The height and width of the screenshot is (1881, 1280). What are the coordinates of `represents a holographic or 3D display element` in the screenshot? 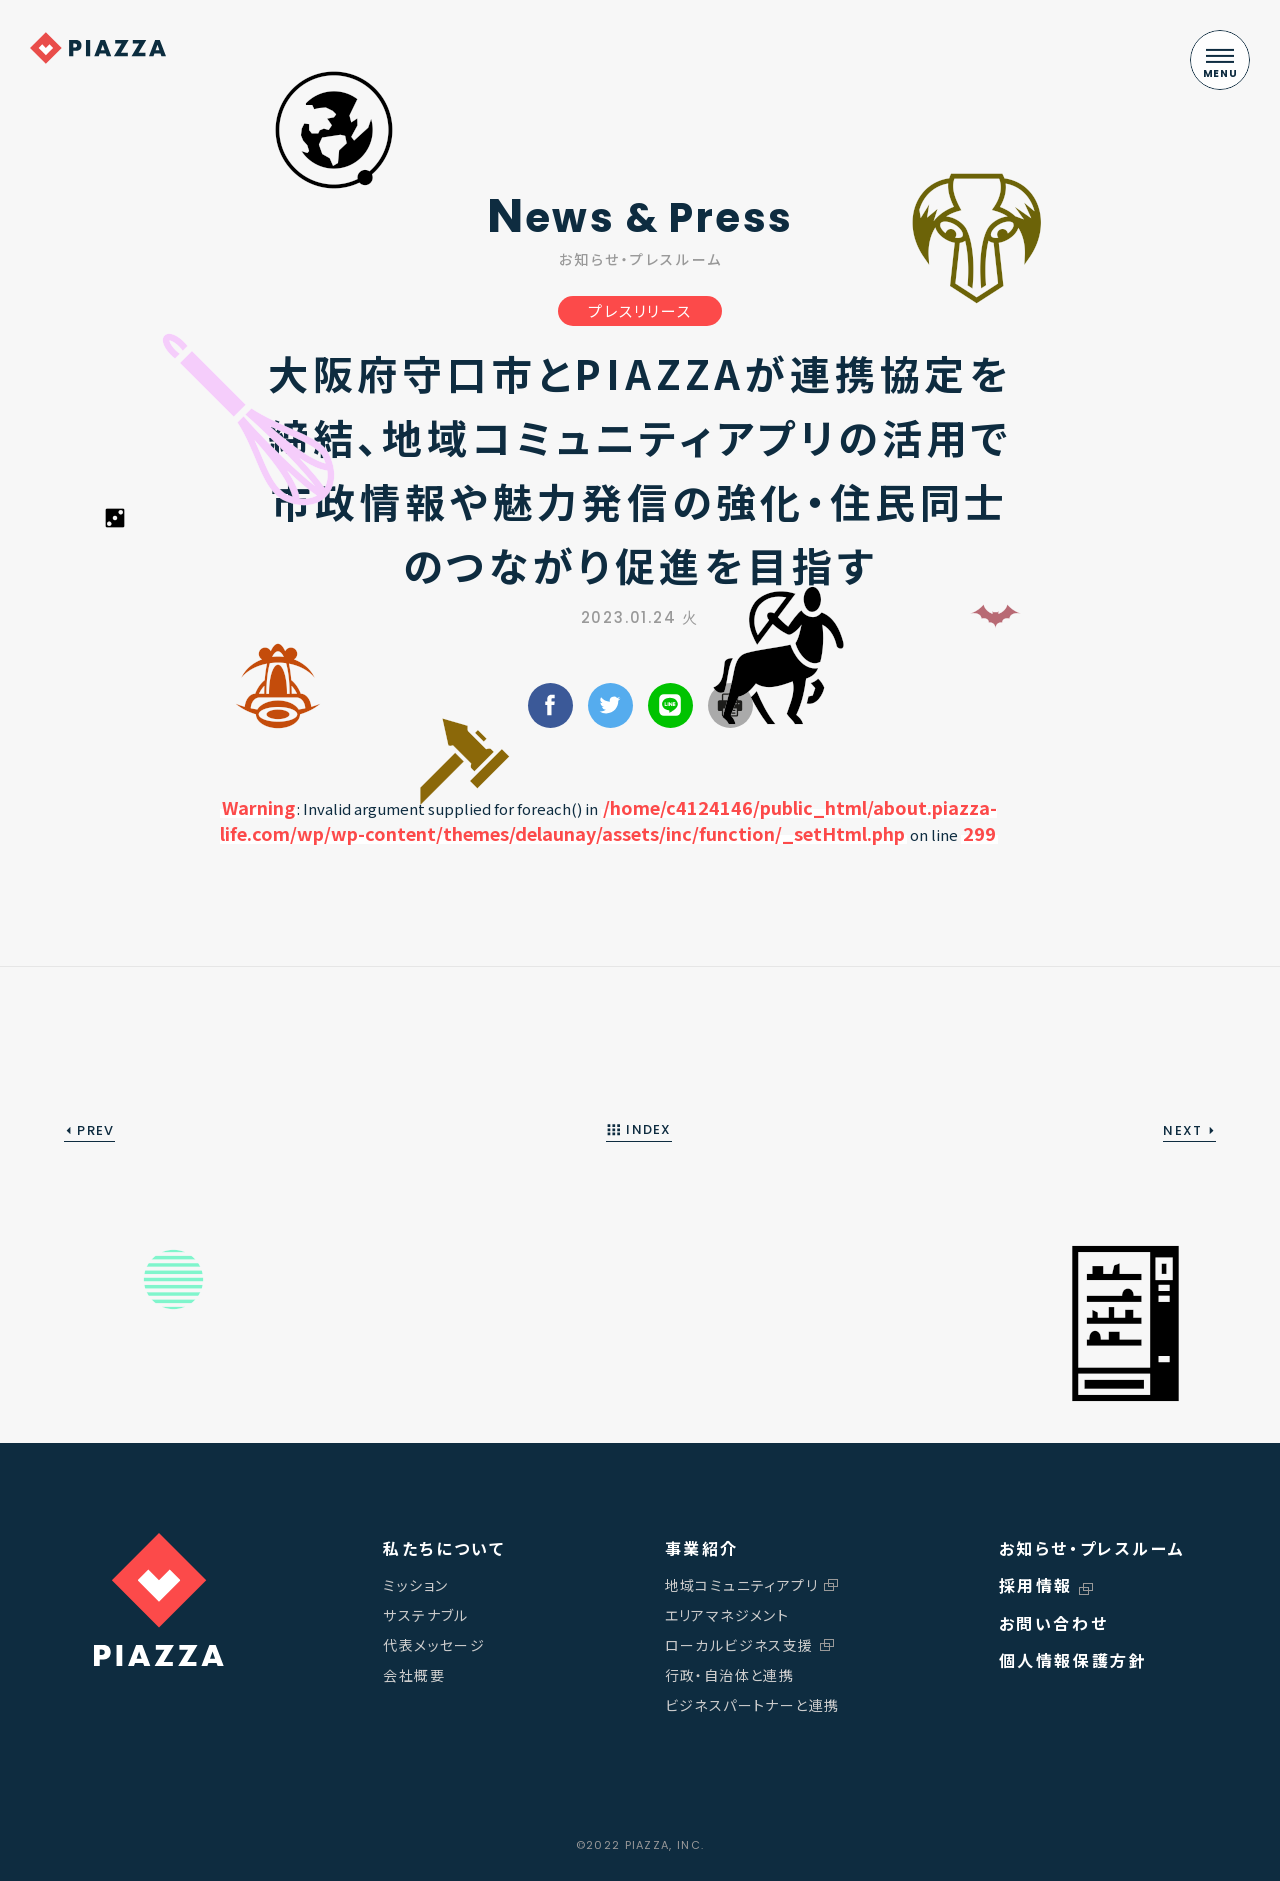 It's located at (173, 1279).